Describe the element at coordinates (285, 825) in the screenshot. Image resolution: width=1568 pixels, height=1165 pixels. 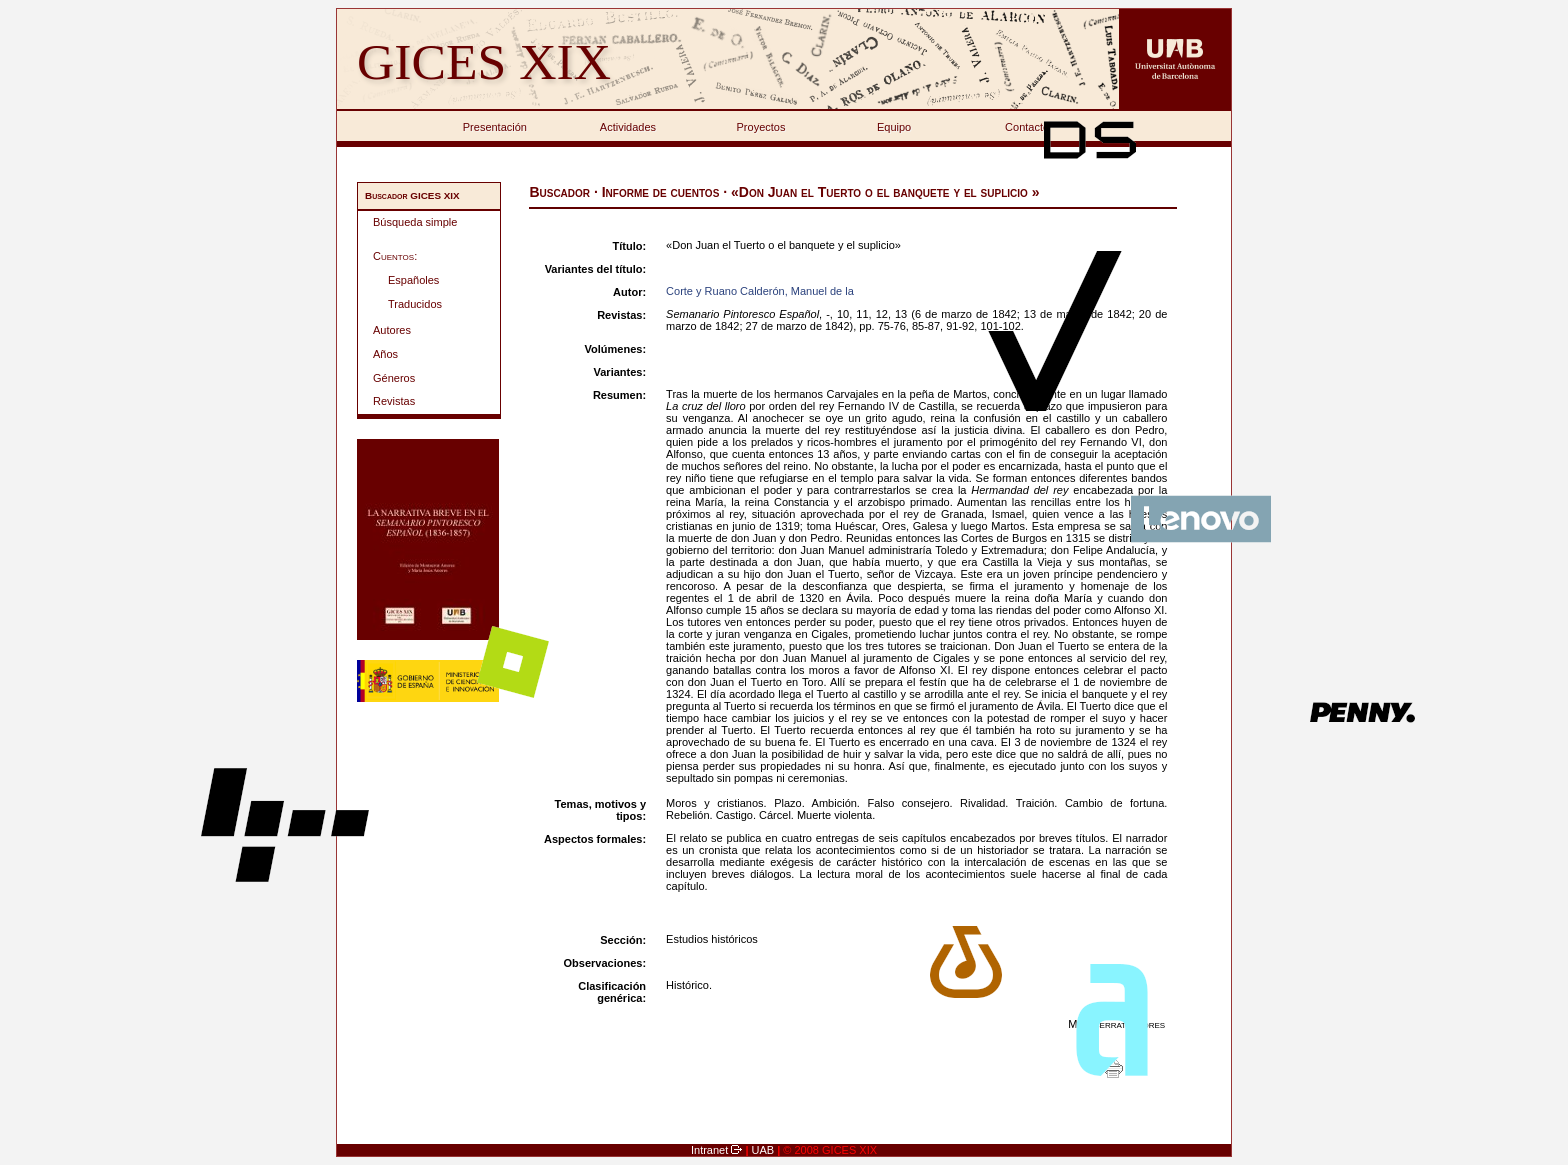
I see `visit have i been pwned website` at that location.